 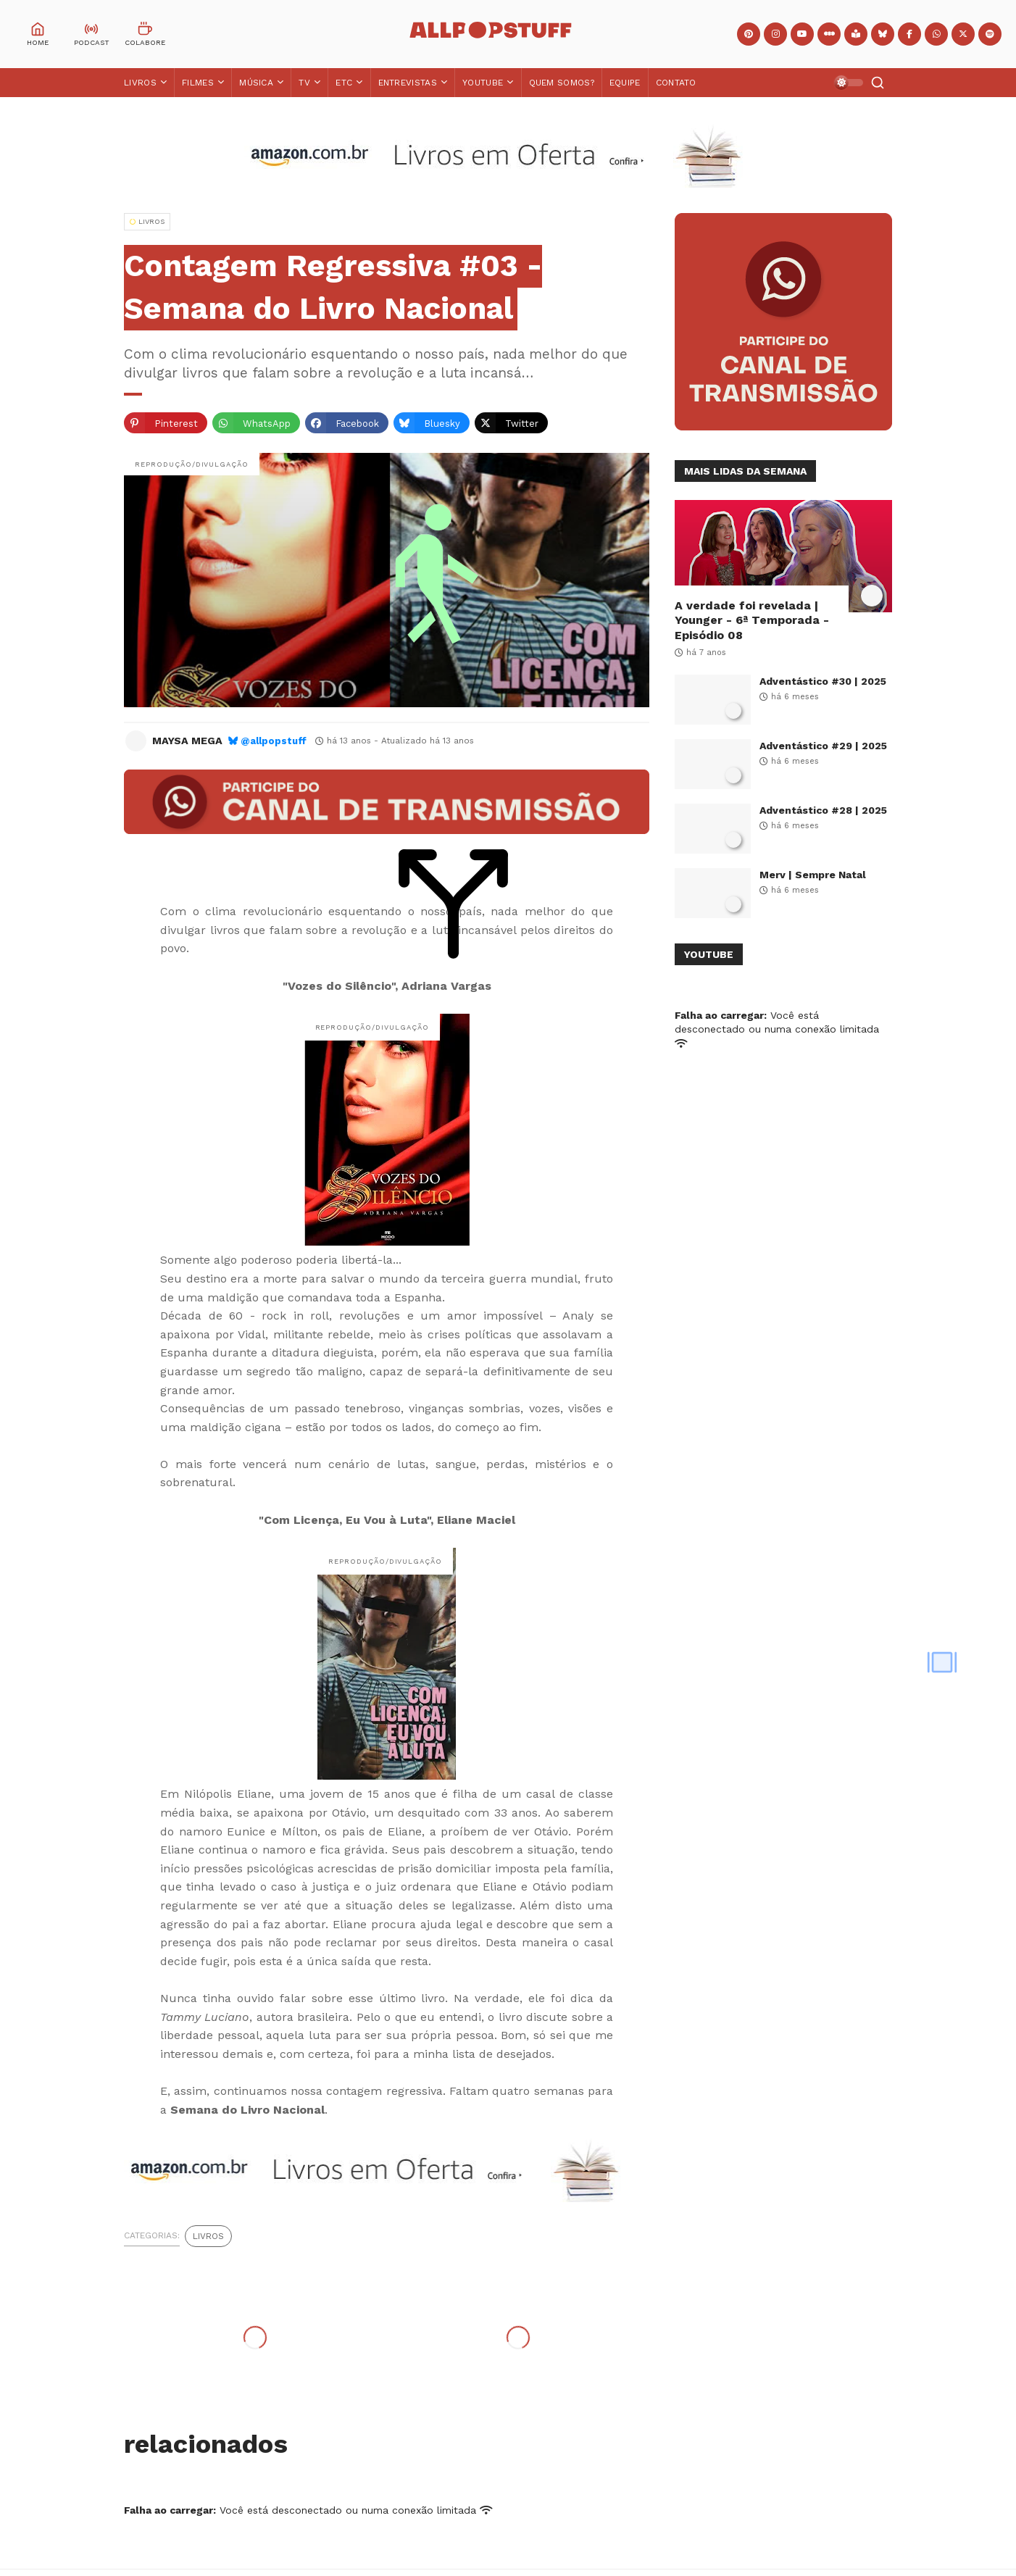 I want to click on start a slideshow presentation, so click(x=942, y=1662).